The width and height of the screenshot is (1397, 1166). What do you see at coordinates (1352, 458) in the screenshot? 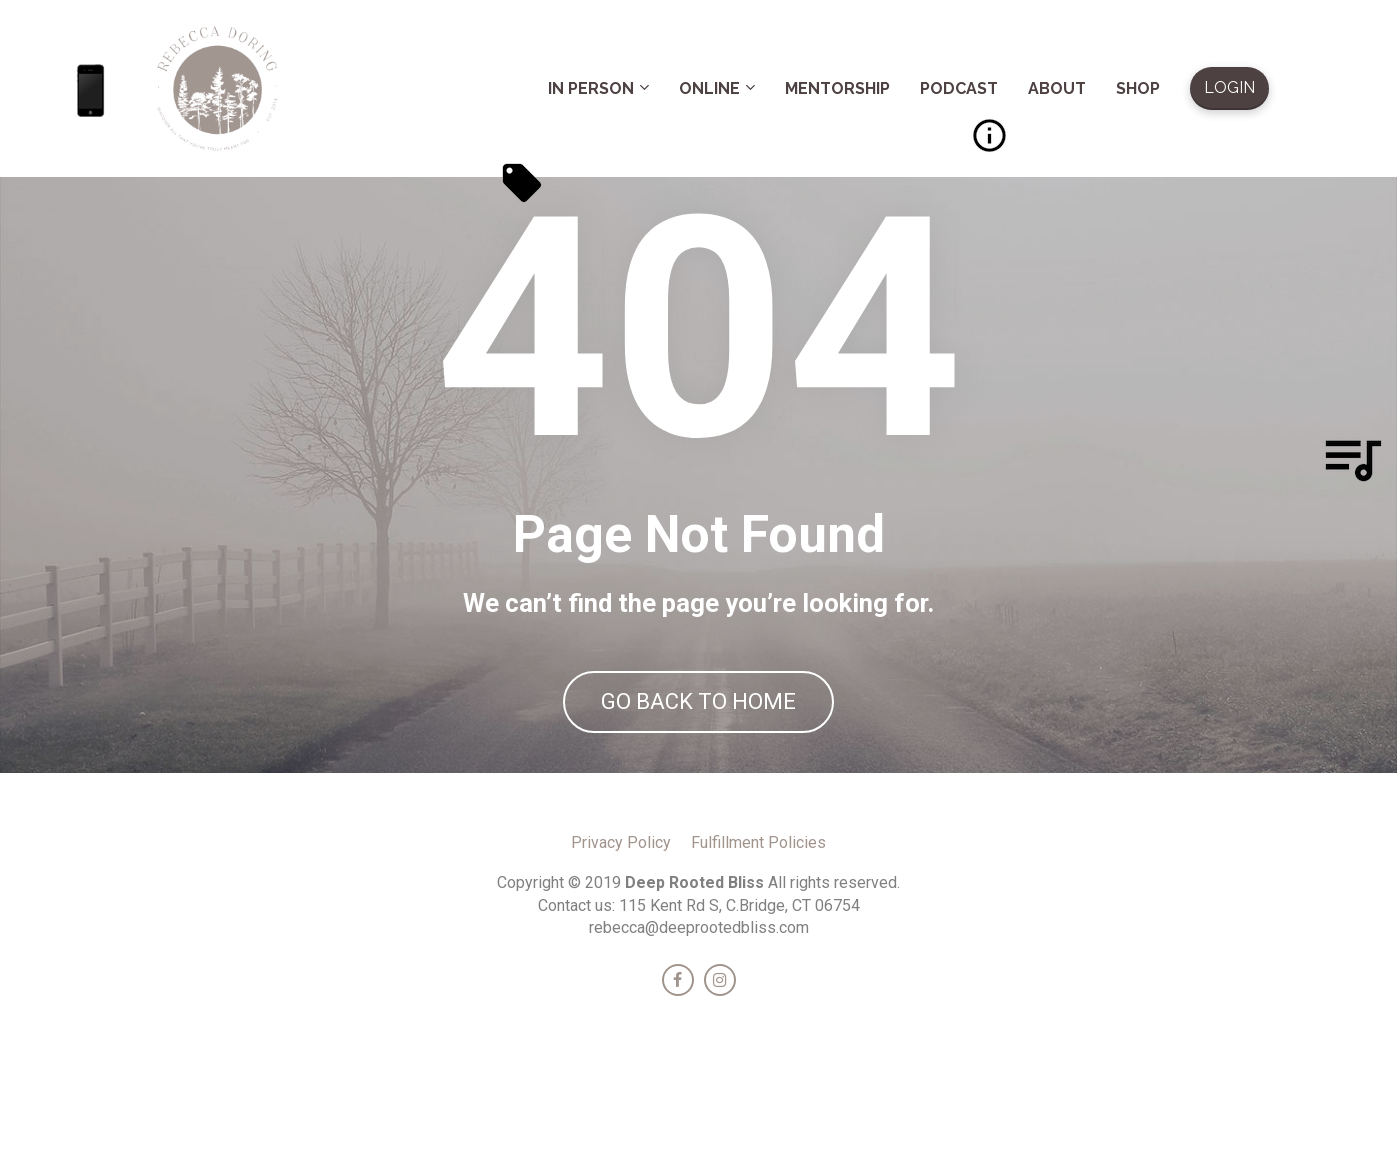
I see `view music queue or playlist` at bounding box center [1352, 458].